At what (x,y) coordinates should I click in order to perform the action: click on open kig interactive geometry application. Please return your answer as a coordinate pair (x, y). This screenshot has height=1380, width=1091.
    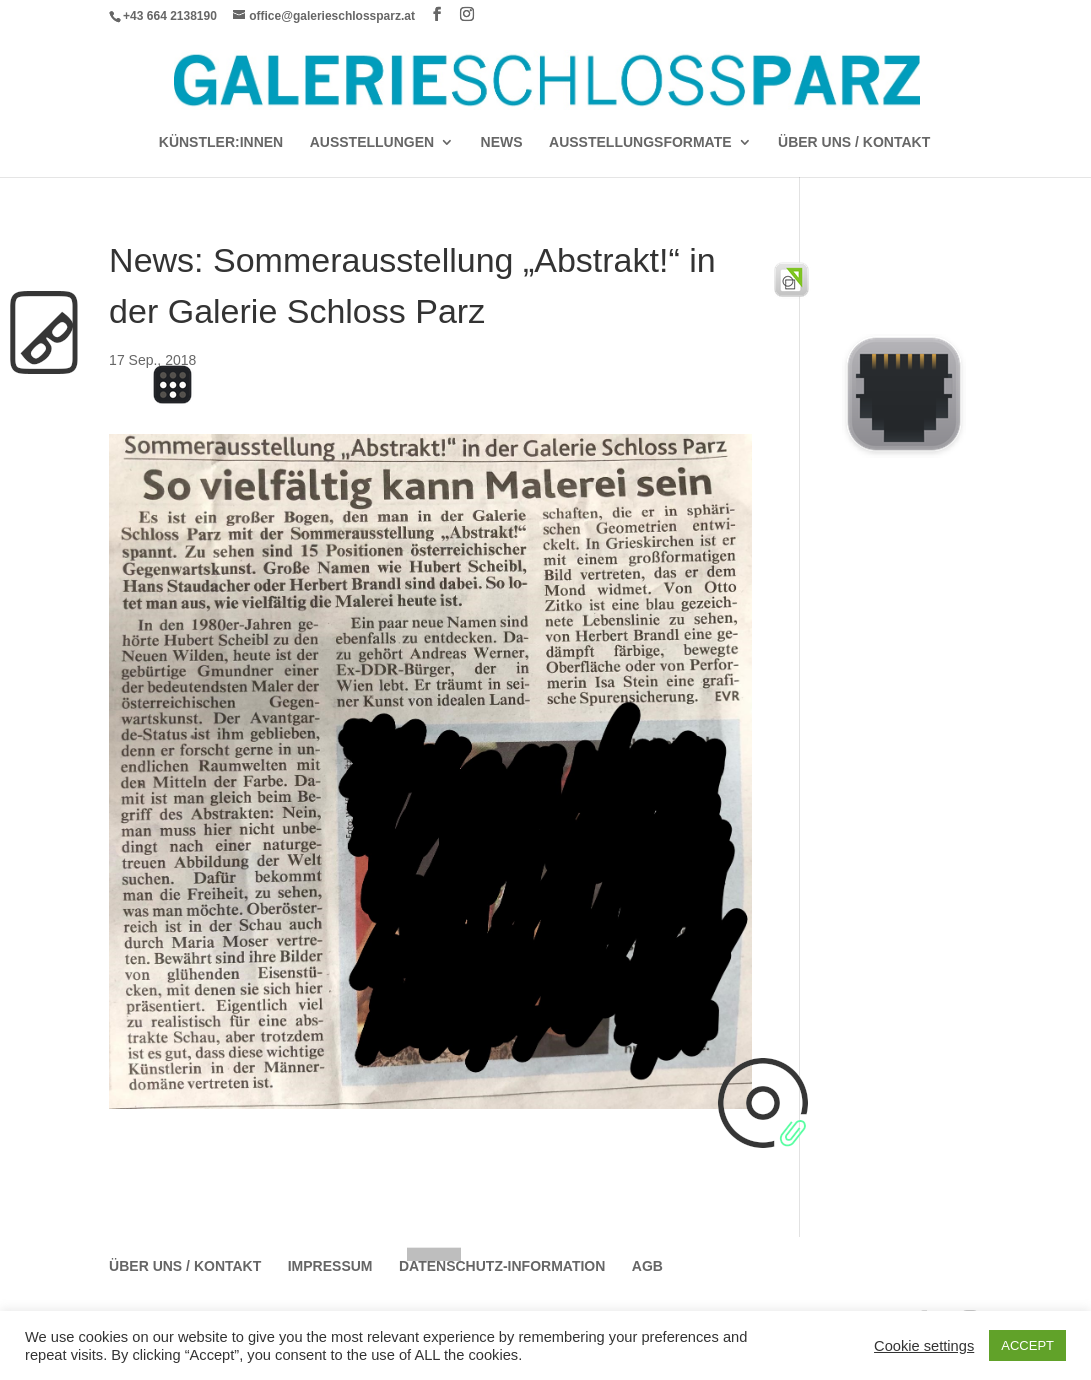
    Looking at the image, I should click on (791, 279).